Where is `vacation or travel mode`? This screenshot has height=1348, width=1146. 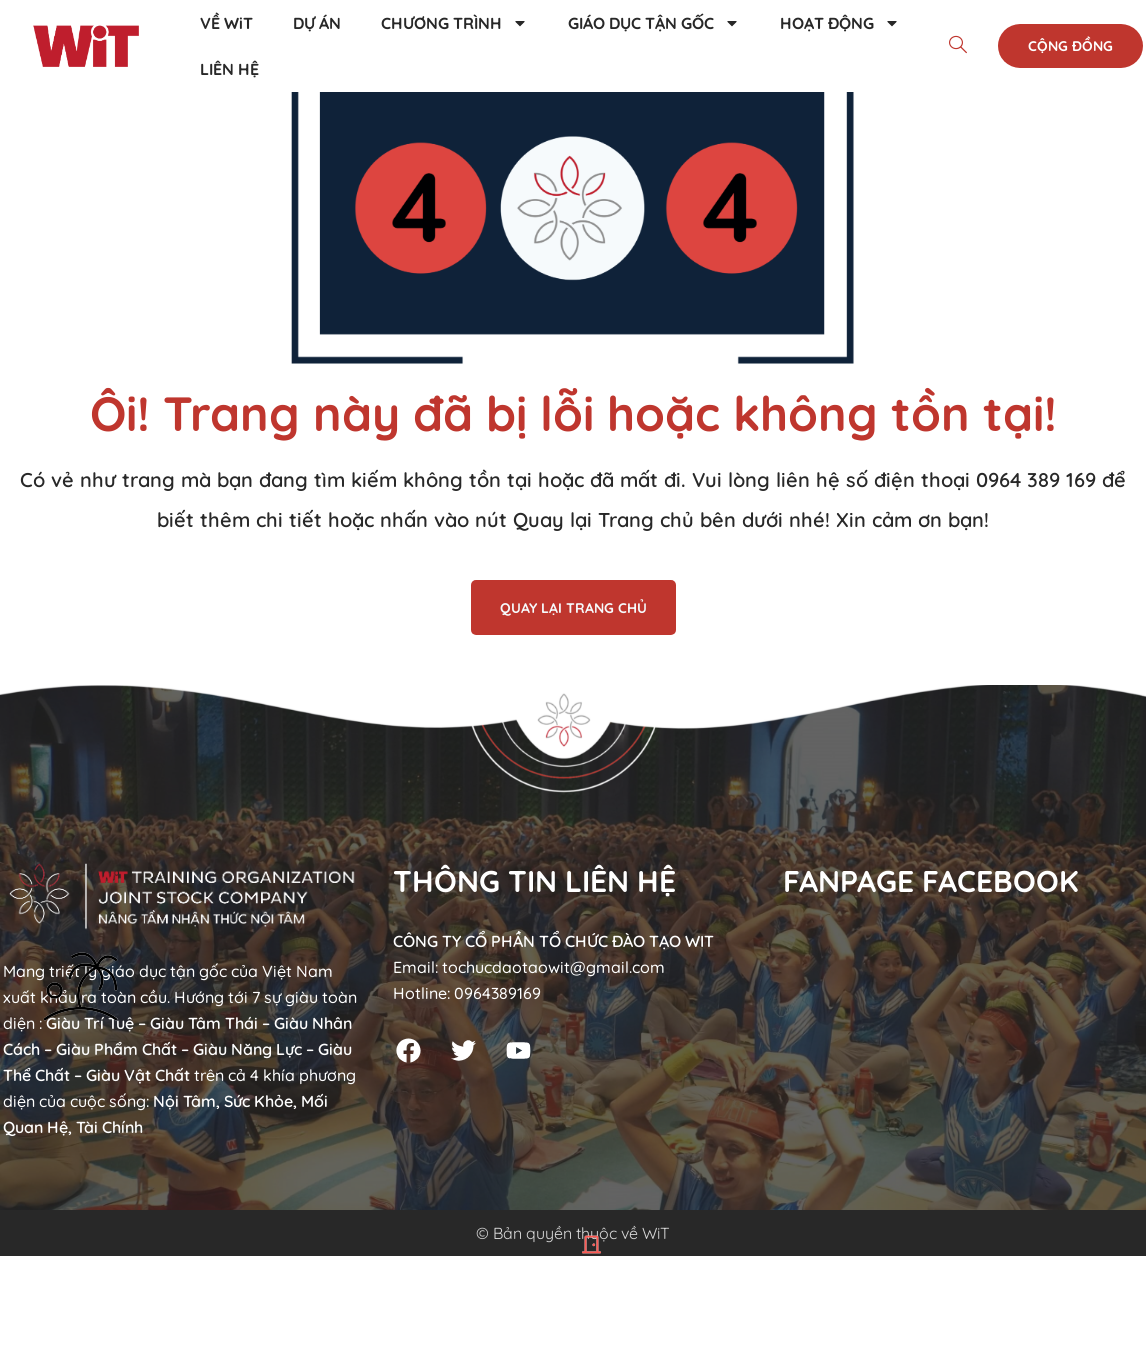 vacation or travel mode is located at coordinates (80, 986).